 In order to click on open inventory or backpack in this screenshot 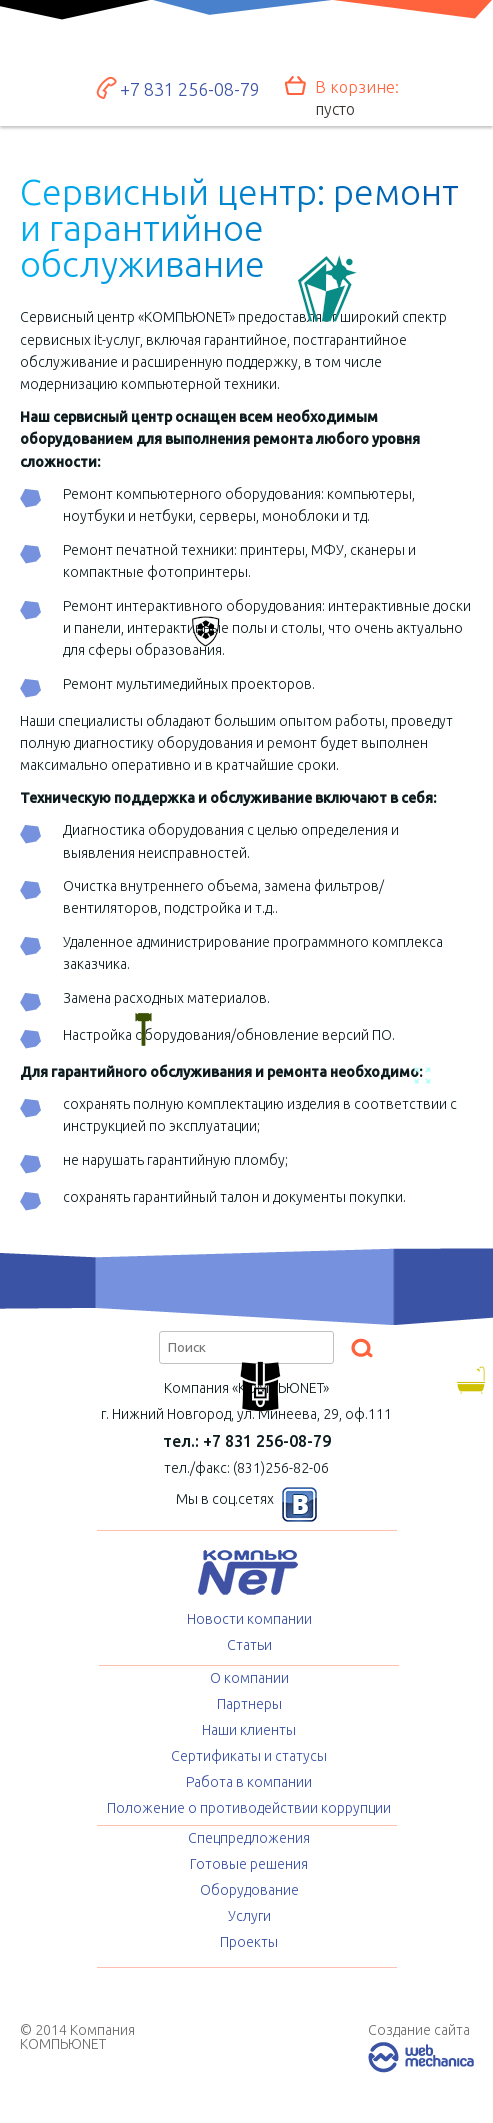, I will do `click(260, 1386)`.